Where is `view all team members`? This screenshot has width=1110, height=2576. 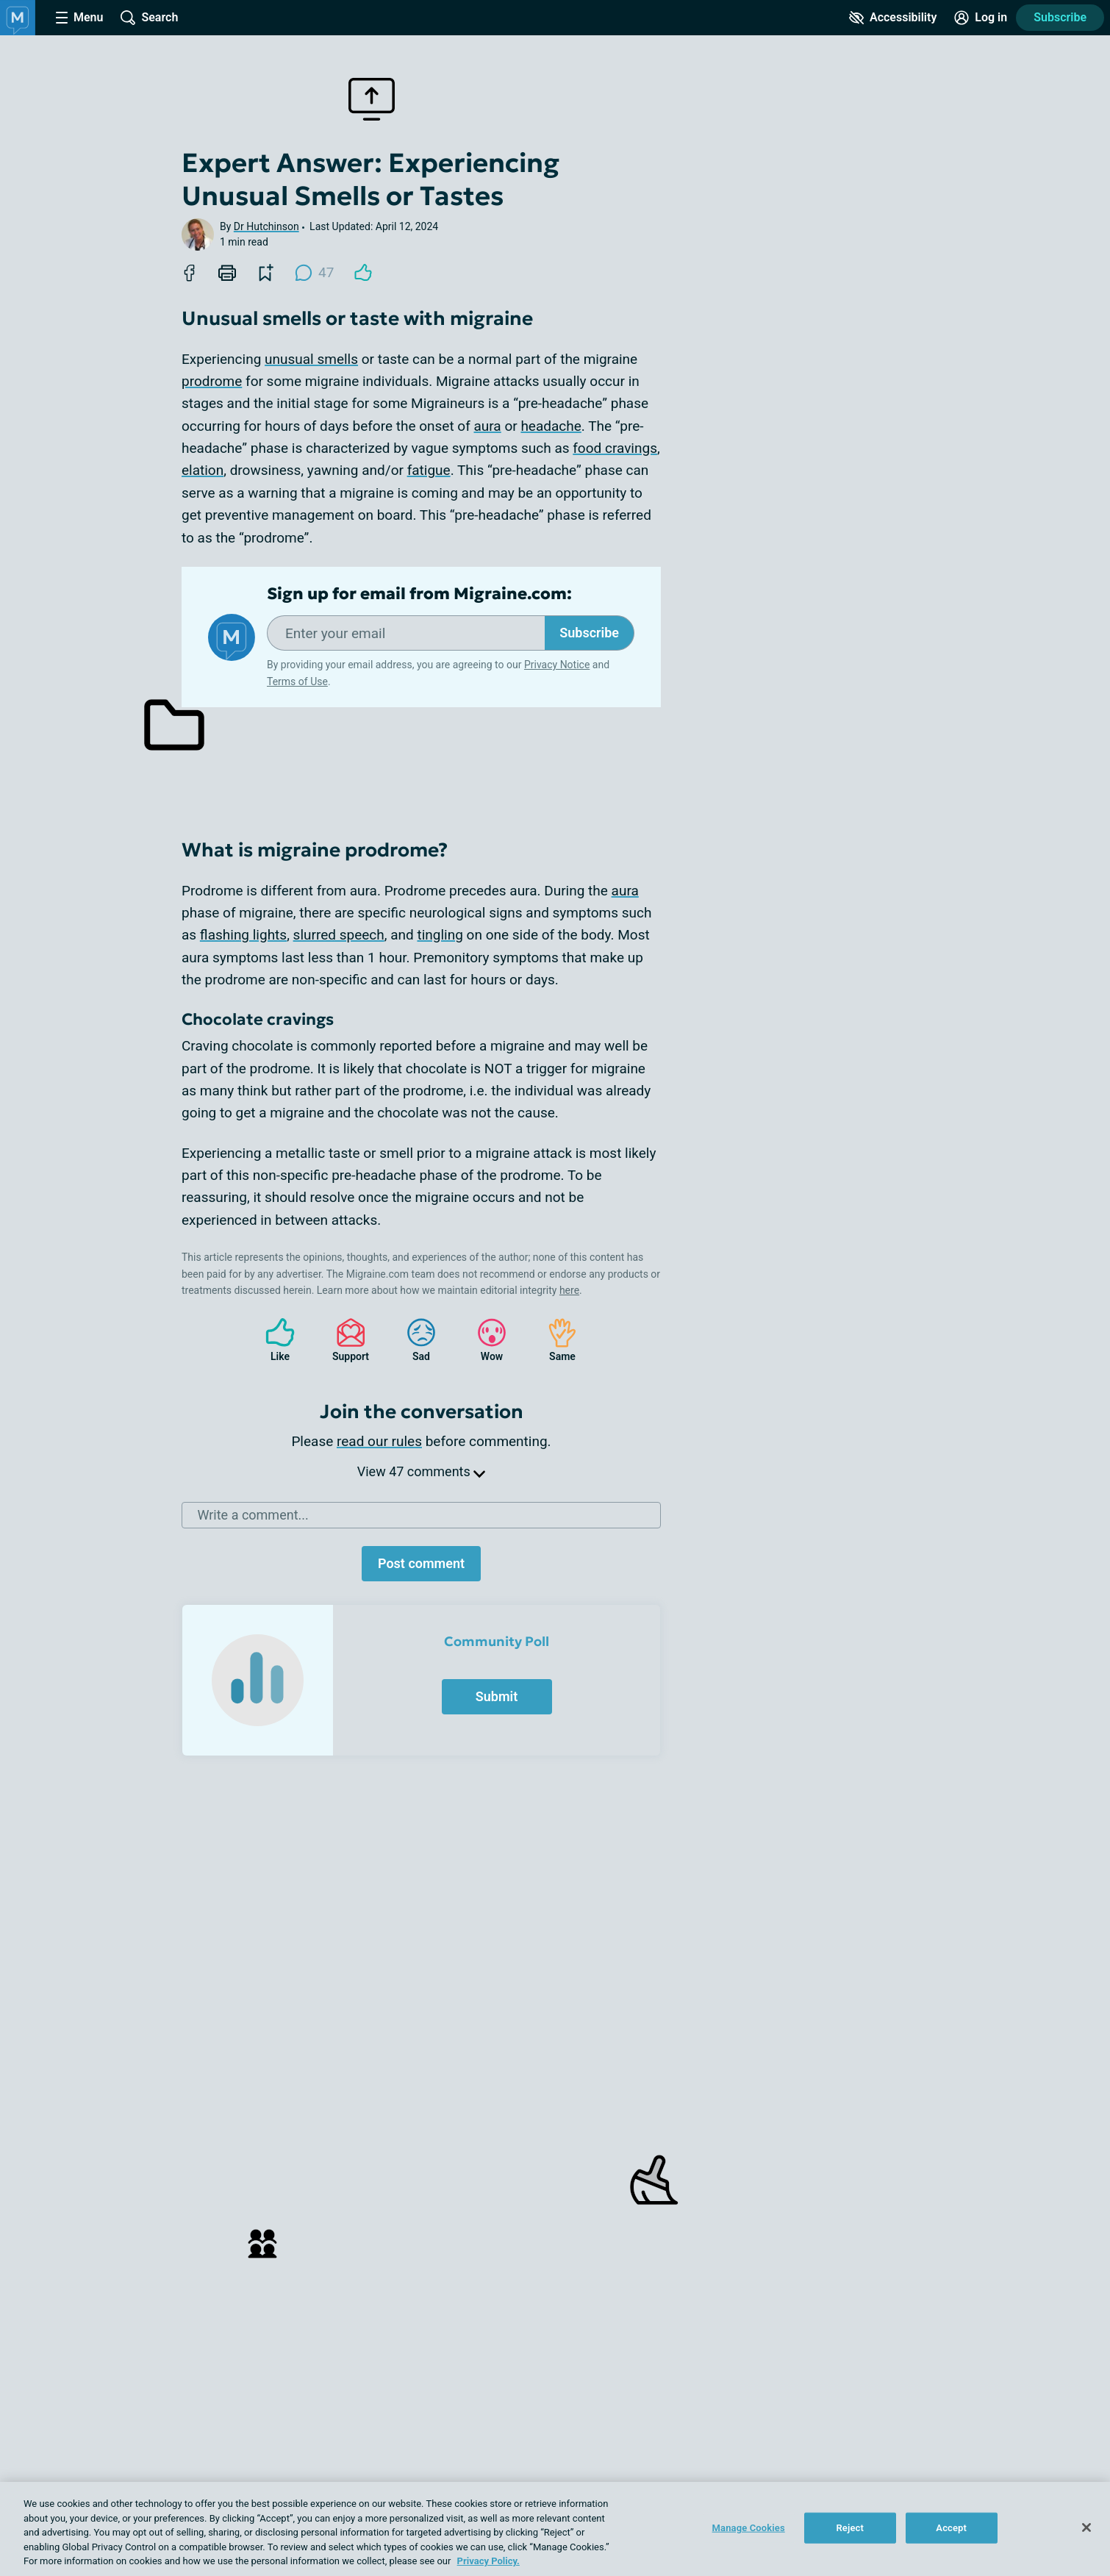
view all team members is located at coordinates (262, 2244).